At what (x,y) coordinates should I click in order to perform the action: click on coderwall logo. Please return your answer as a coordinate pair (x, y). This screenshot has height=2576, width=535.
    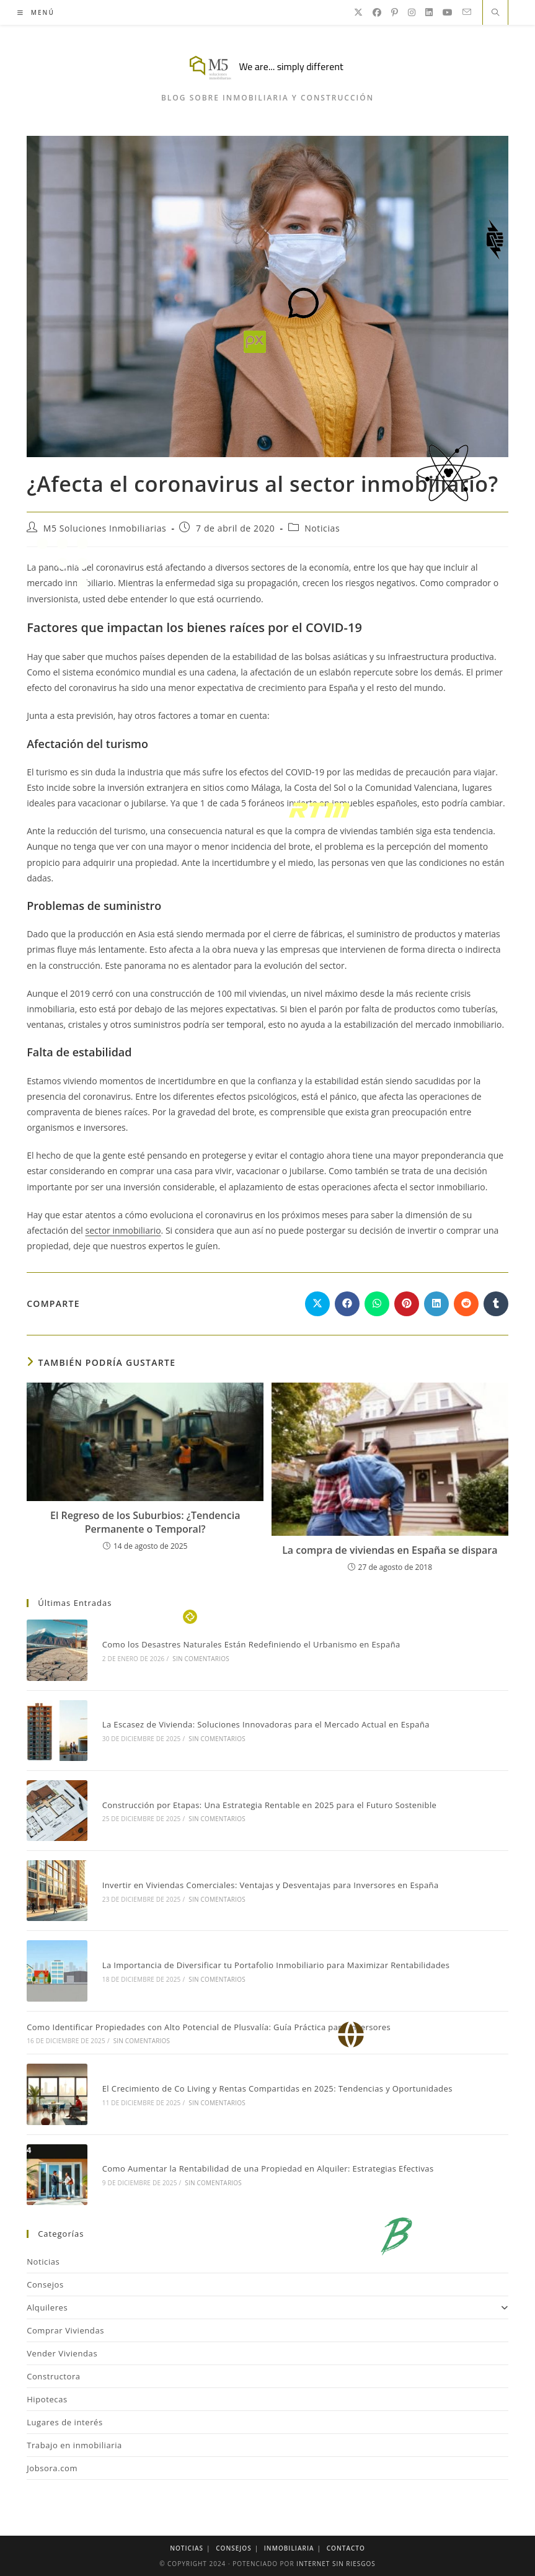
    Looking at the image, I should click on (62, 563).